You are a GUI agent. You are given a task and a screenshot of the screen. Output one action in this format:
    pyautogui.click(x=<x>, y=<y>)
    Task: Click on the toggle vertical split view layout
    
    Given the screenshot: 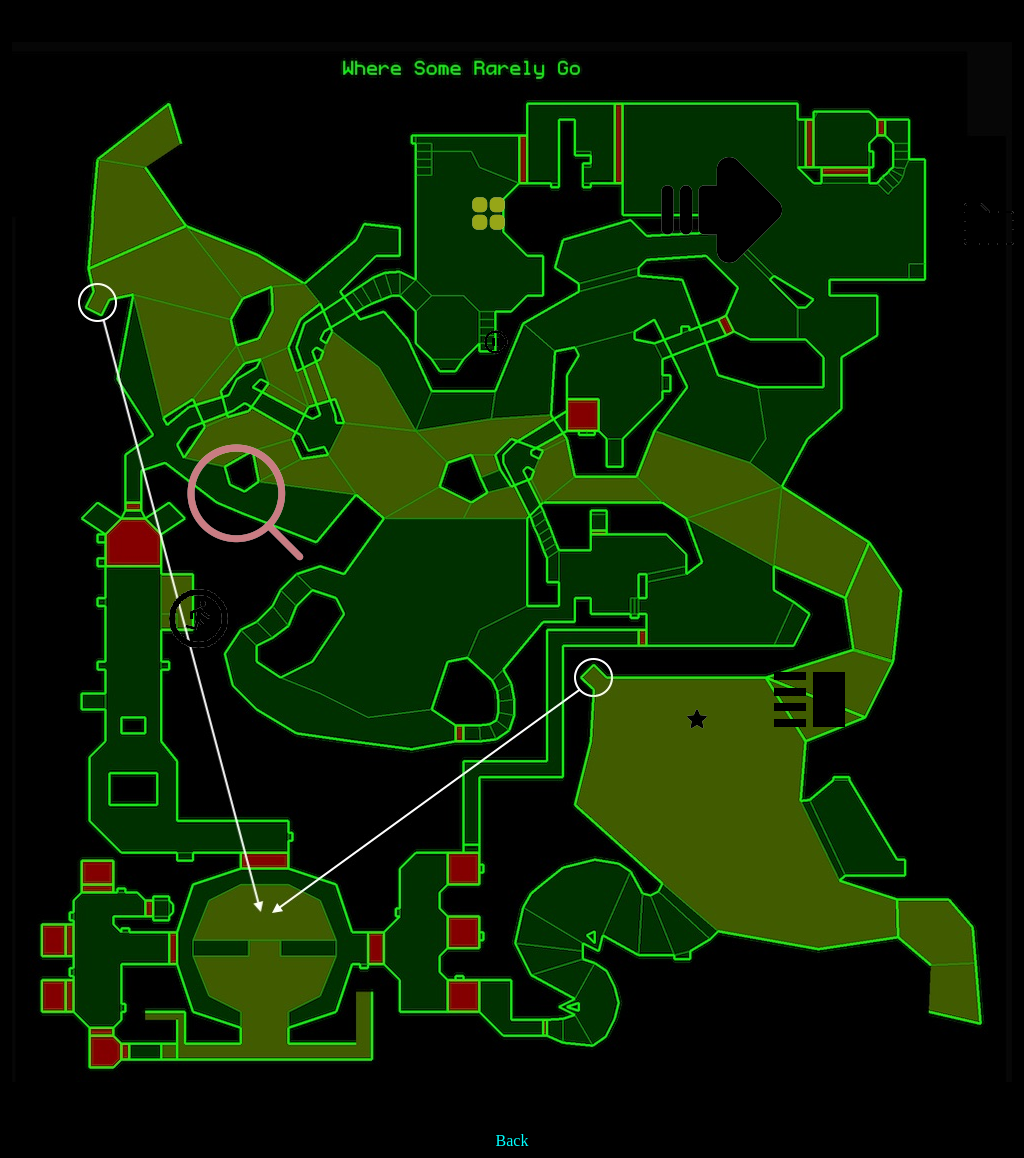 What is the action you would take?
    pyautogui.click(x=809, y=699)
    